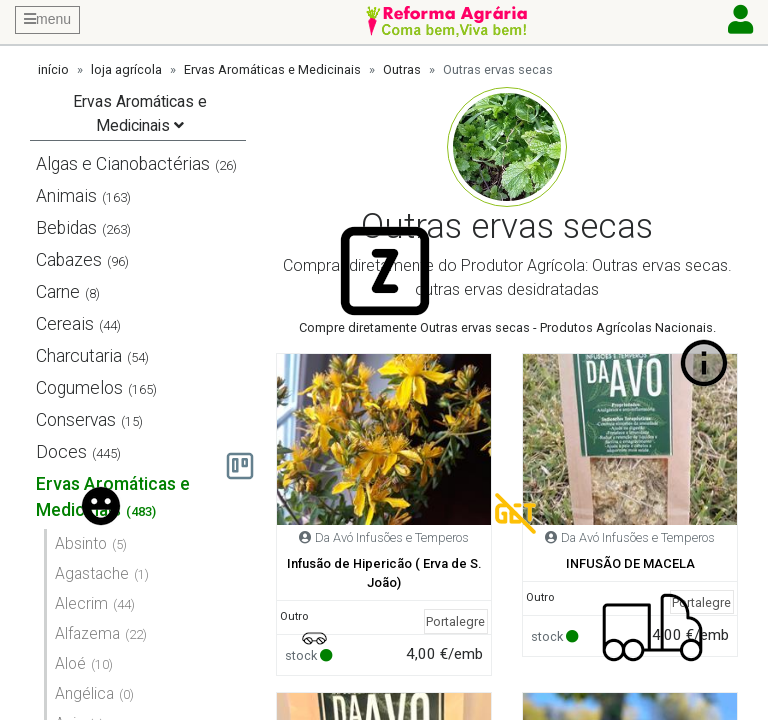 The width and height of the screenshot is (768, 720). I want to click on open trello app, so click(240, 466).